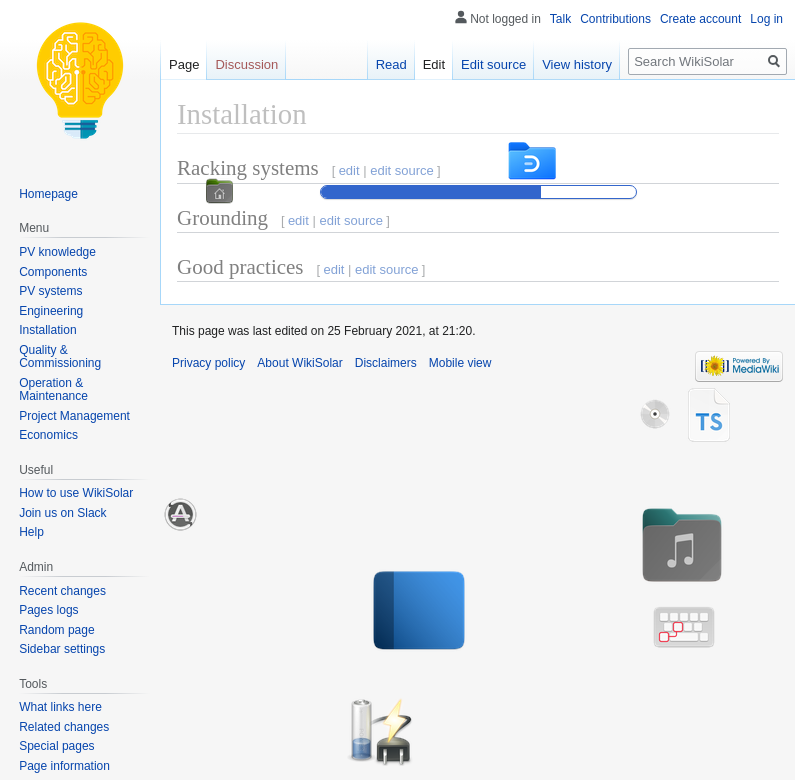 This screenshot has height=780, width=795. Describe the element at coordinates (419, 607) in the screenshot. I see `access the desktop folder` at that location.